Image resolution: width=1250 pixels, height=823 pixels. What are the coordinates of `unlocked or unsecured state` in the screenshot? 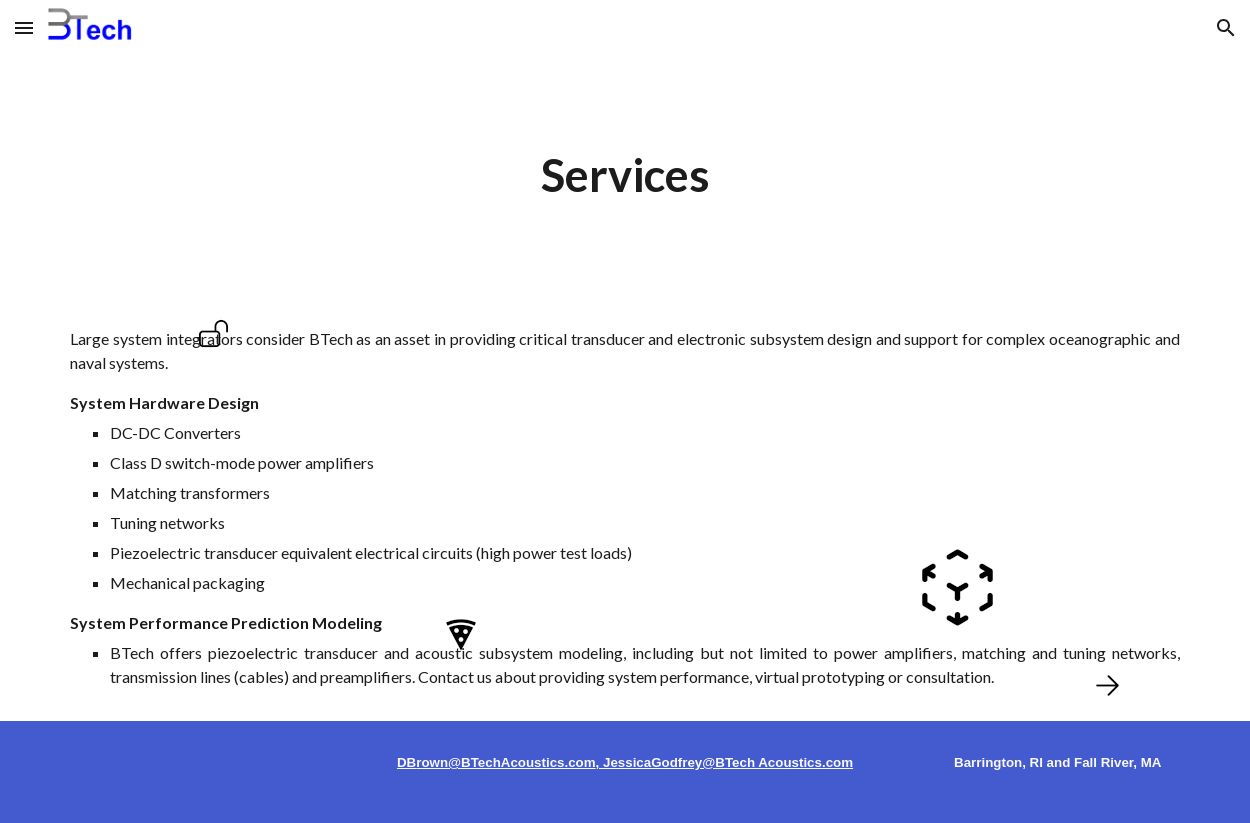 It's located at (213, 333).